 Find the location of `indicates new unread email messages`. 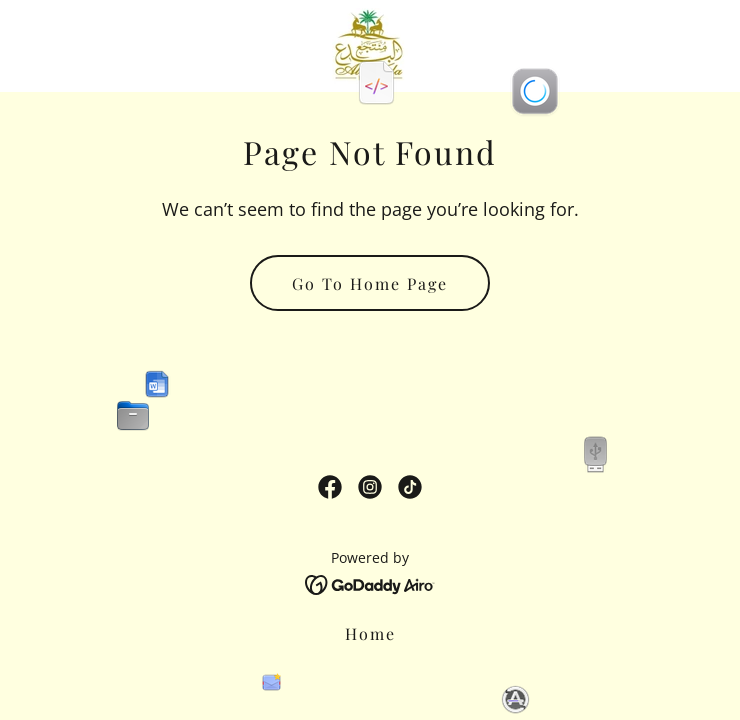

indicates new unread email messages is located at coordinates (271, 682).